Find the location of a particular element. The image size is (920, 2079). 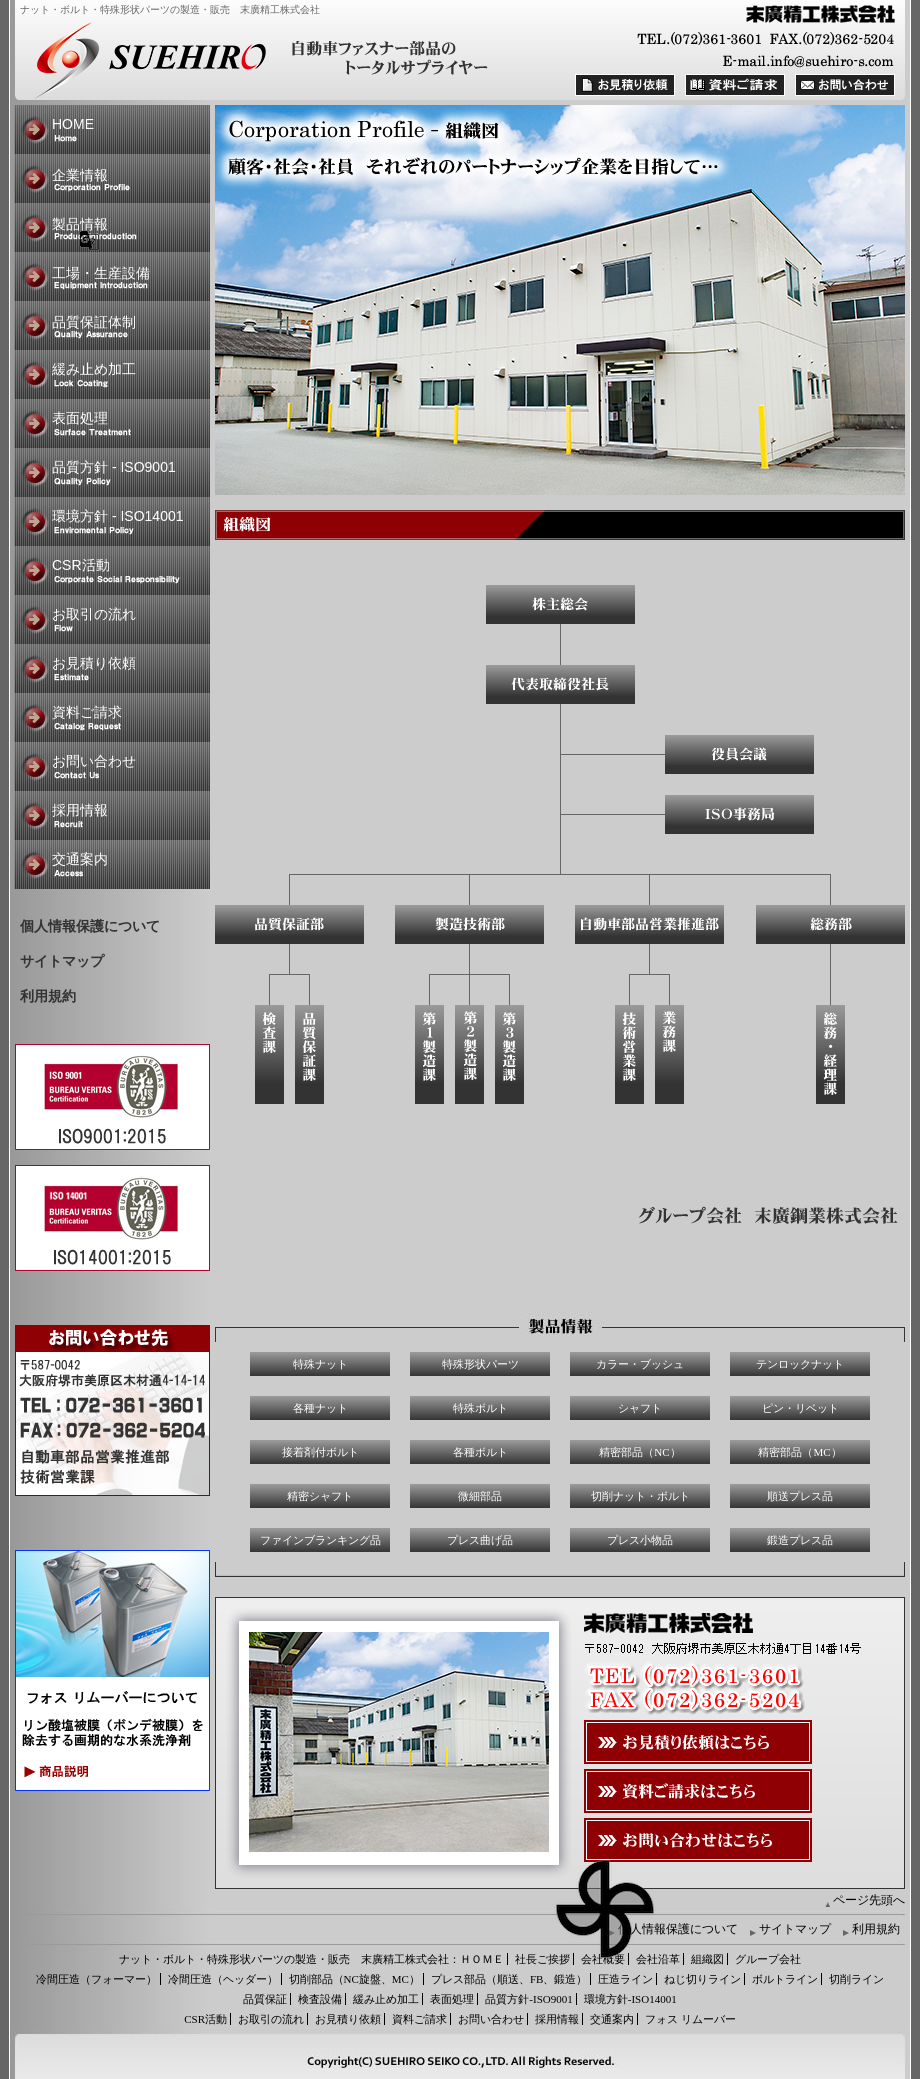

access toys or games section is located at coordinates (605, 1909).